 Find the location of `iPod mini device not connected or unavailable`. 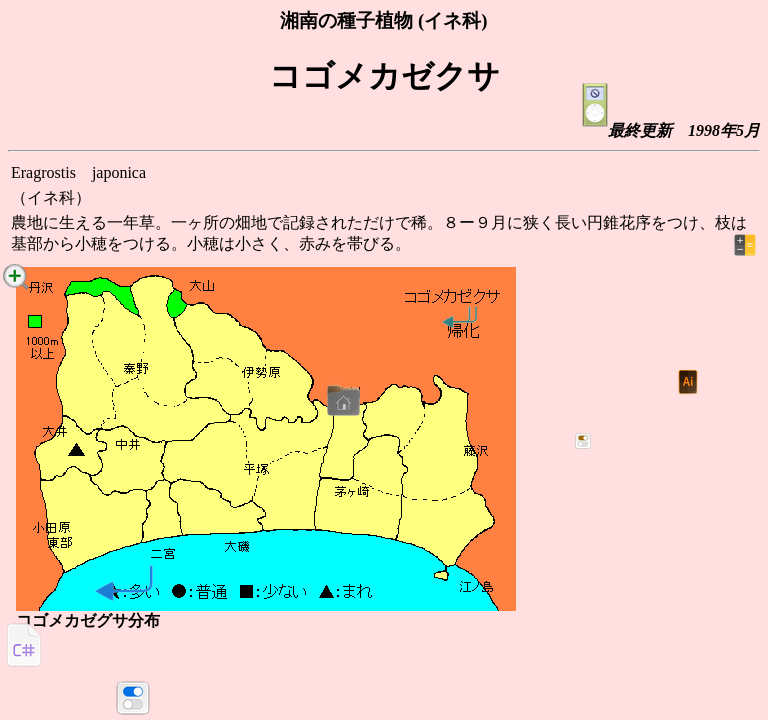

iPod mini device not connected or unavailable is located at coordinates (595, 105).